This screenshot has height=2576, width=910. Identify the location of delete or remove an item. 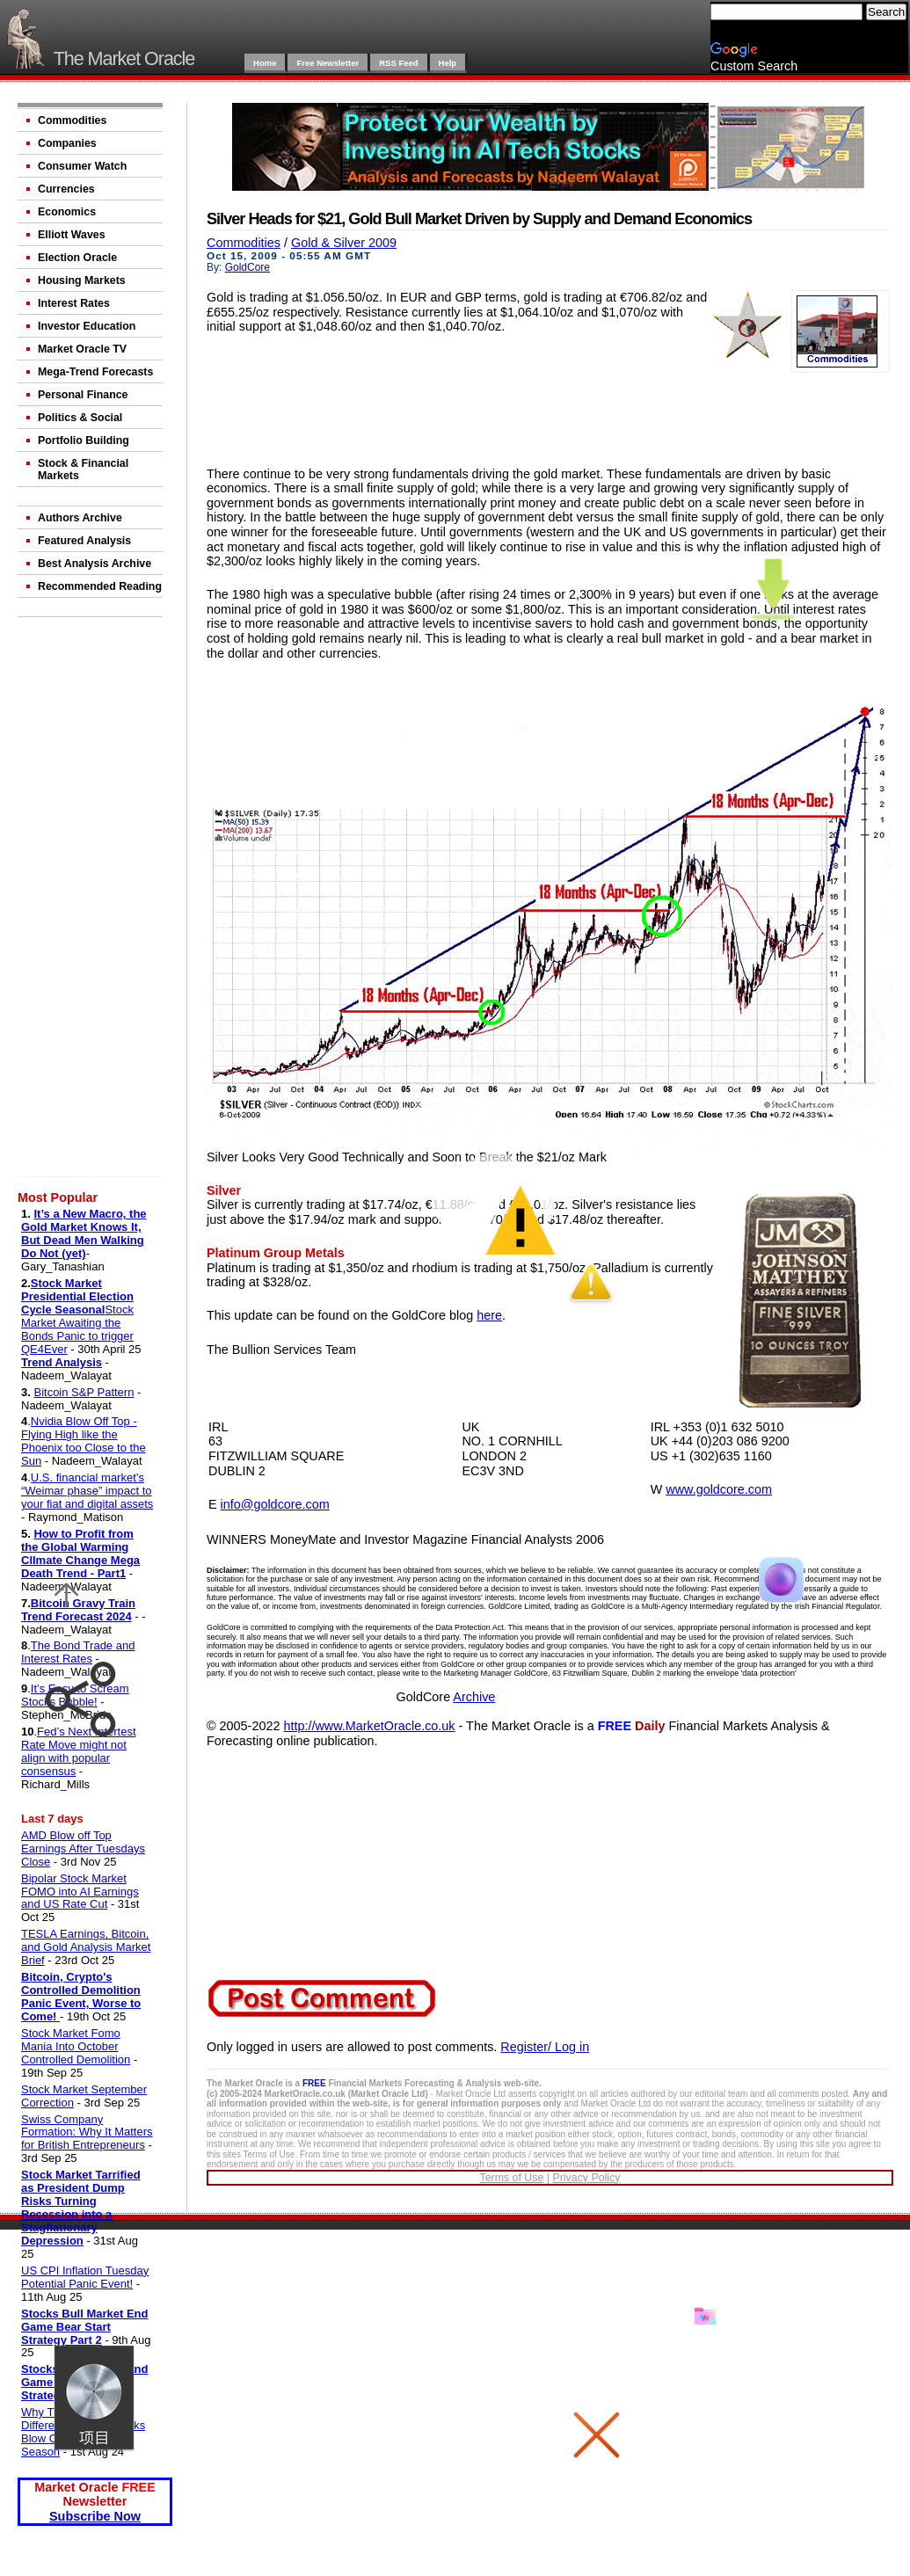
(596, 2434).